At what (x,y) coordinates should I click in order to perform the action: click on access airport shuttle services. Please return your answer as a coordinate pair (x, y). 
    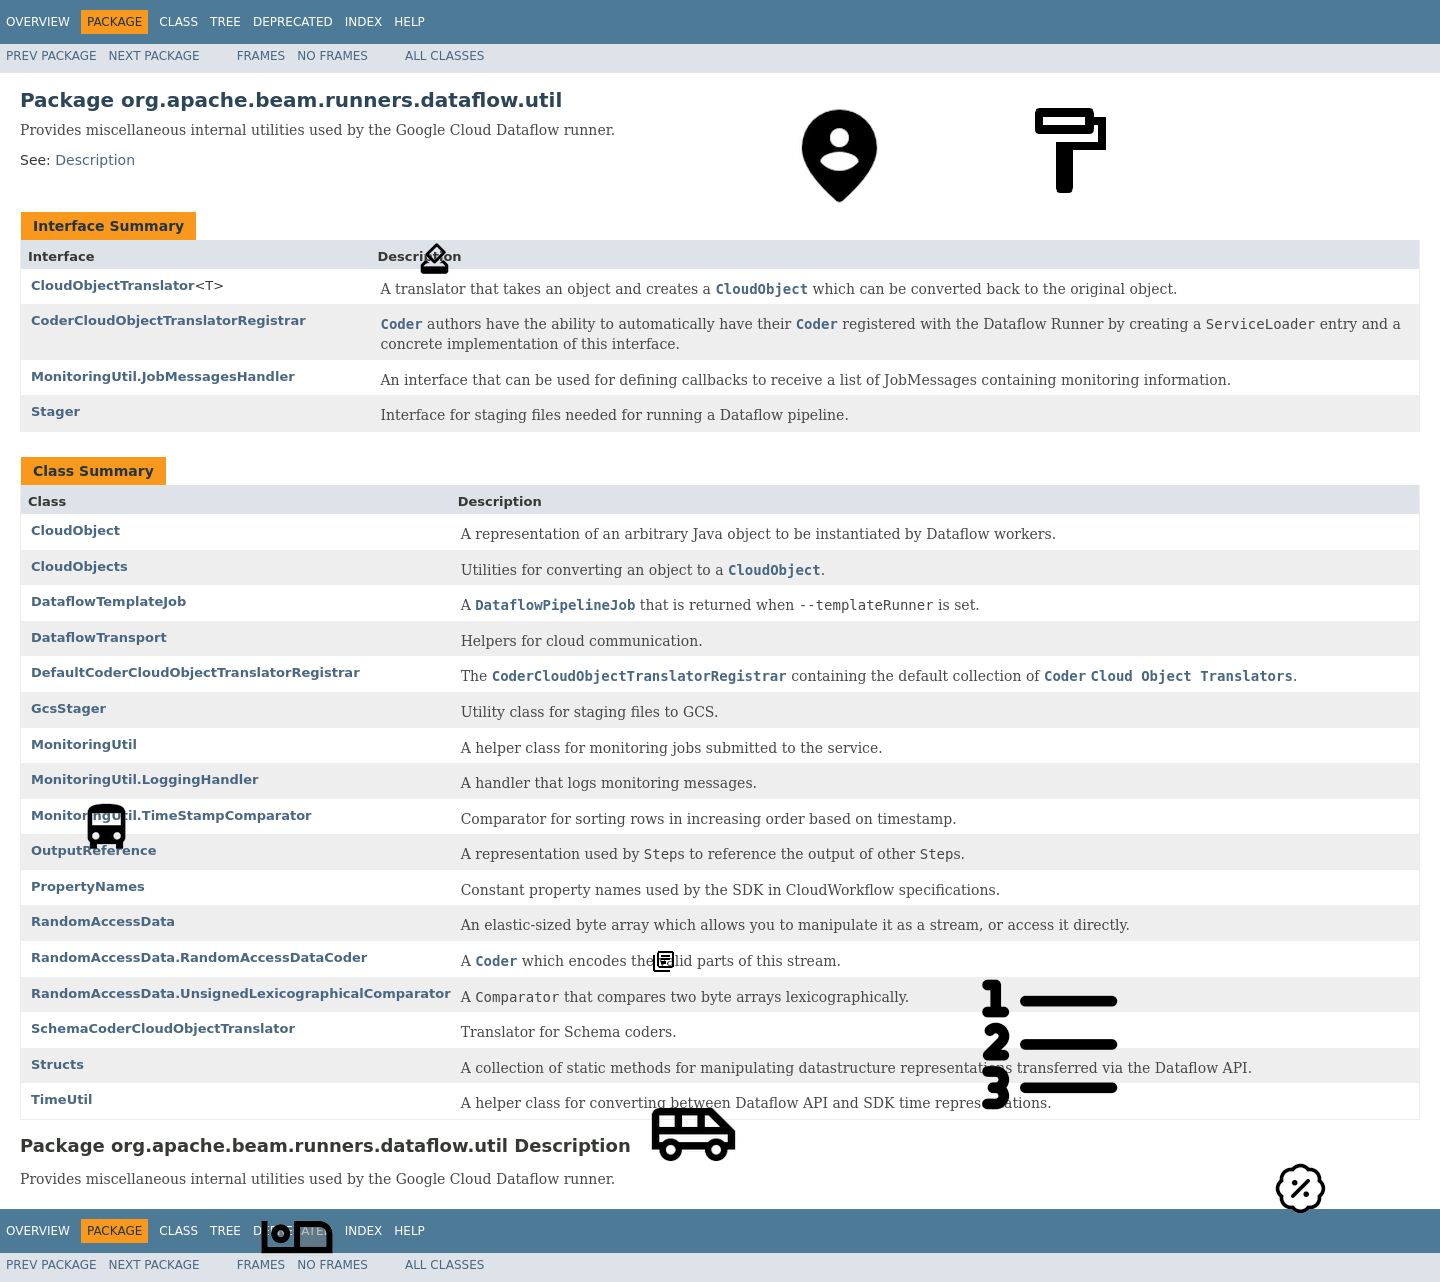
    Looking at the image, I should click on (693, 1134).